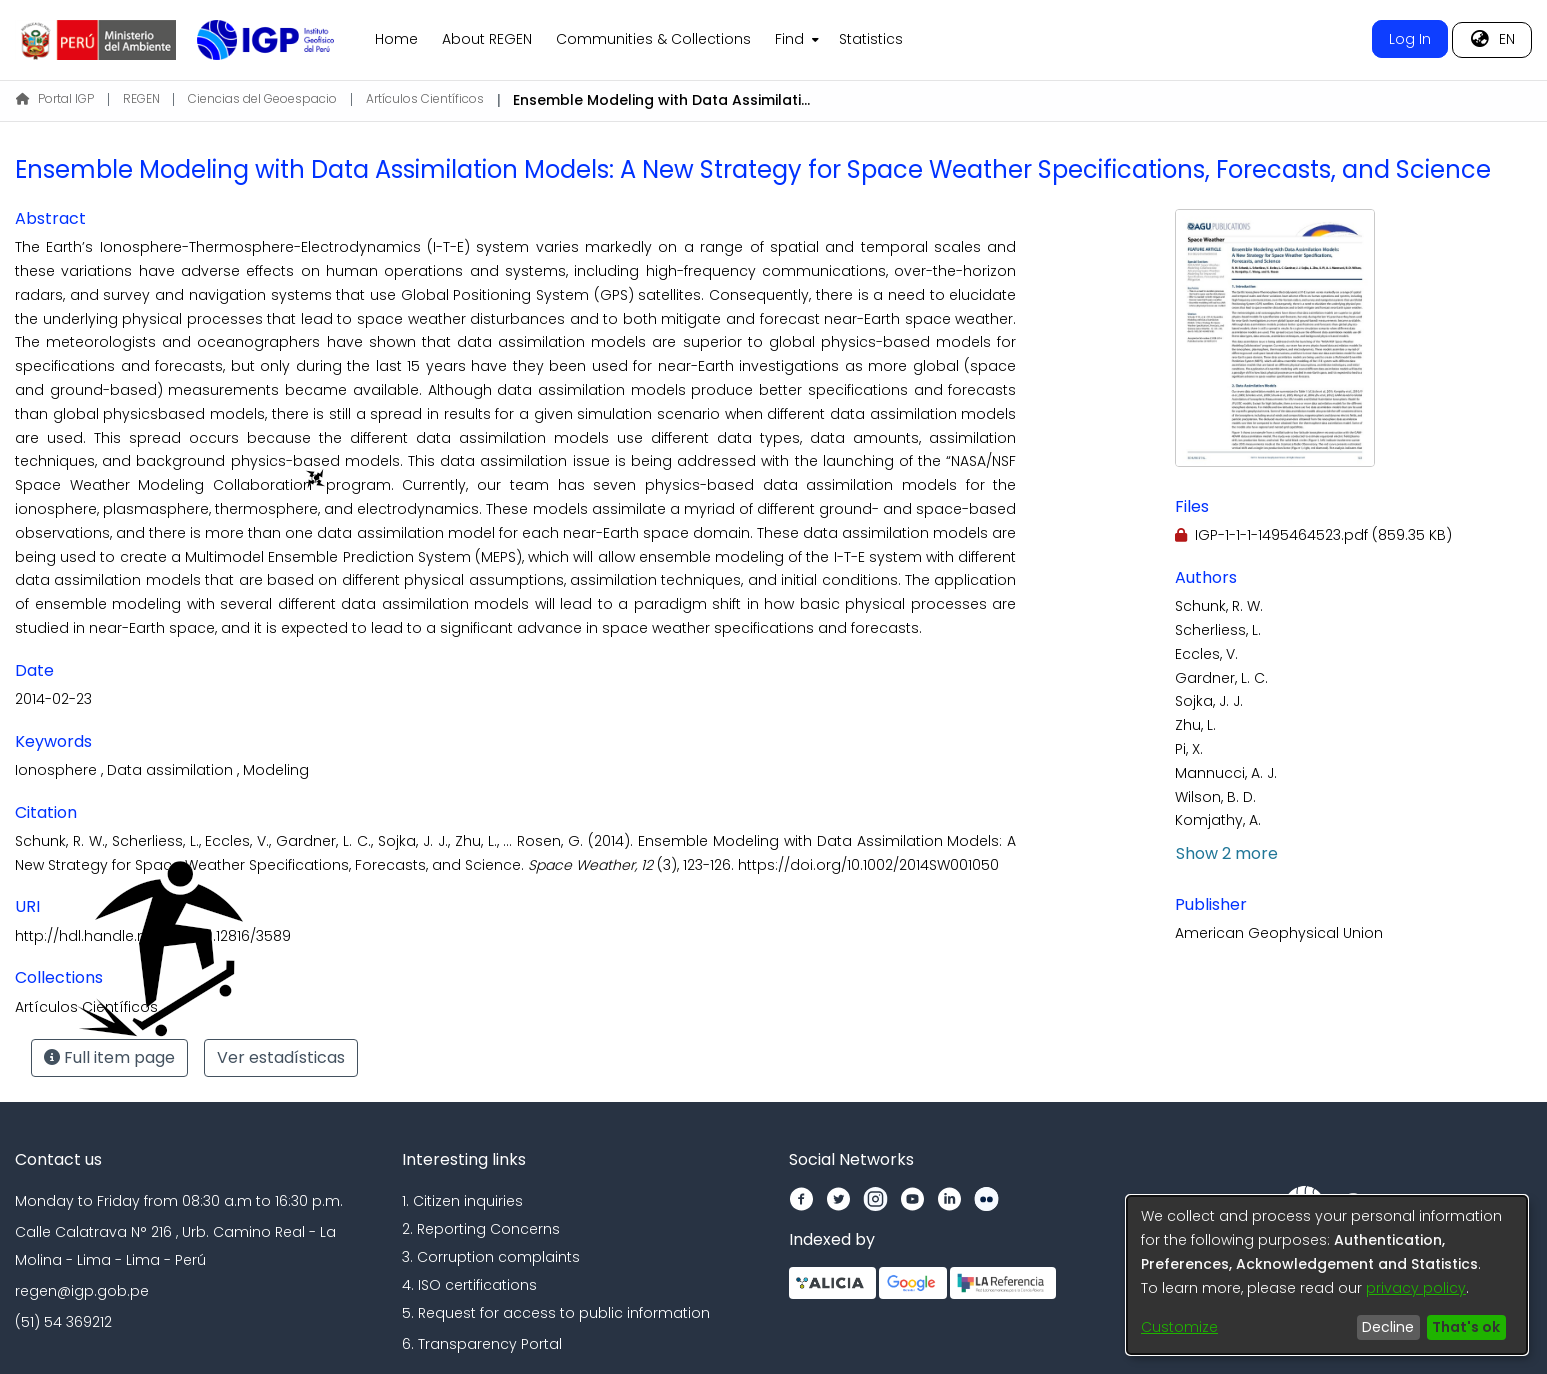  Describe the element at coordinates (163, 947) in the screenshot. I see `access skateboarding games or activities` at that location.